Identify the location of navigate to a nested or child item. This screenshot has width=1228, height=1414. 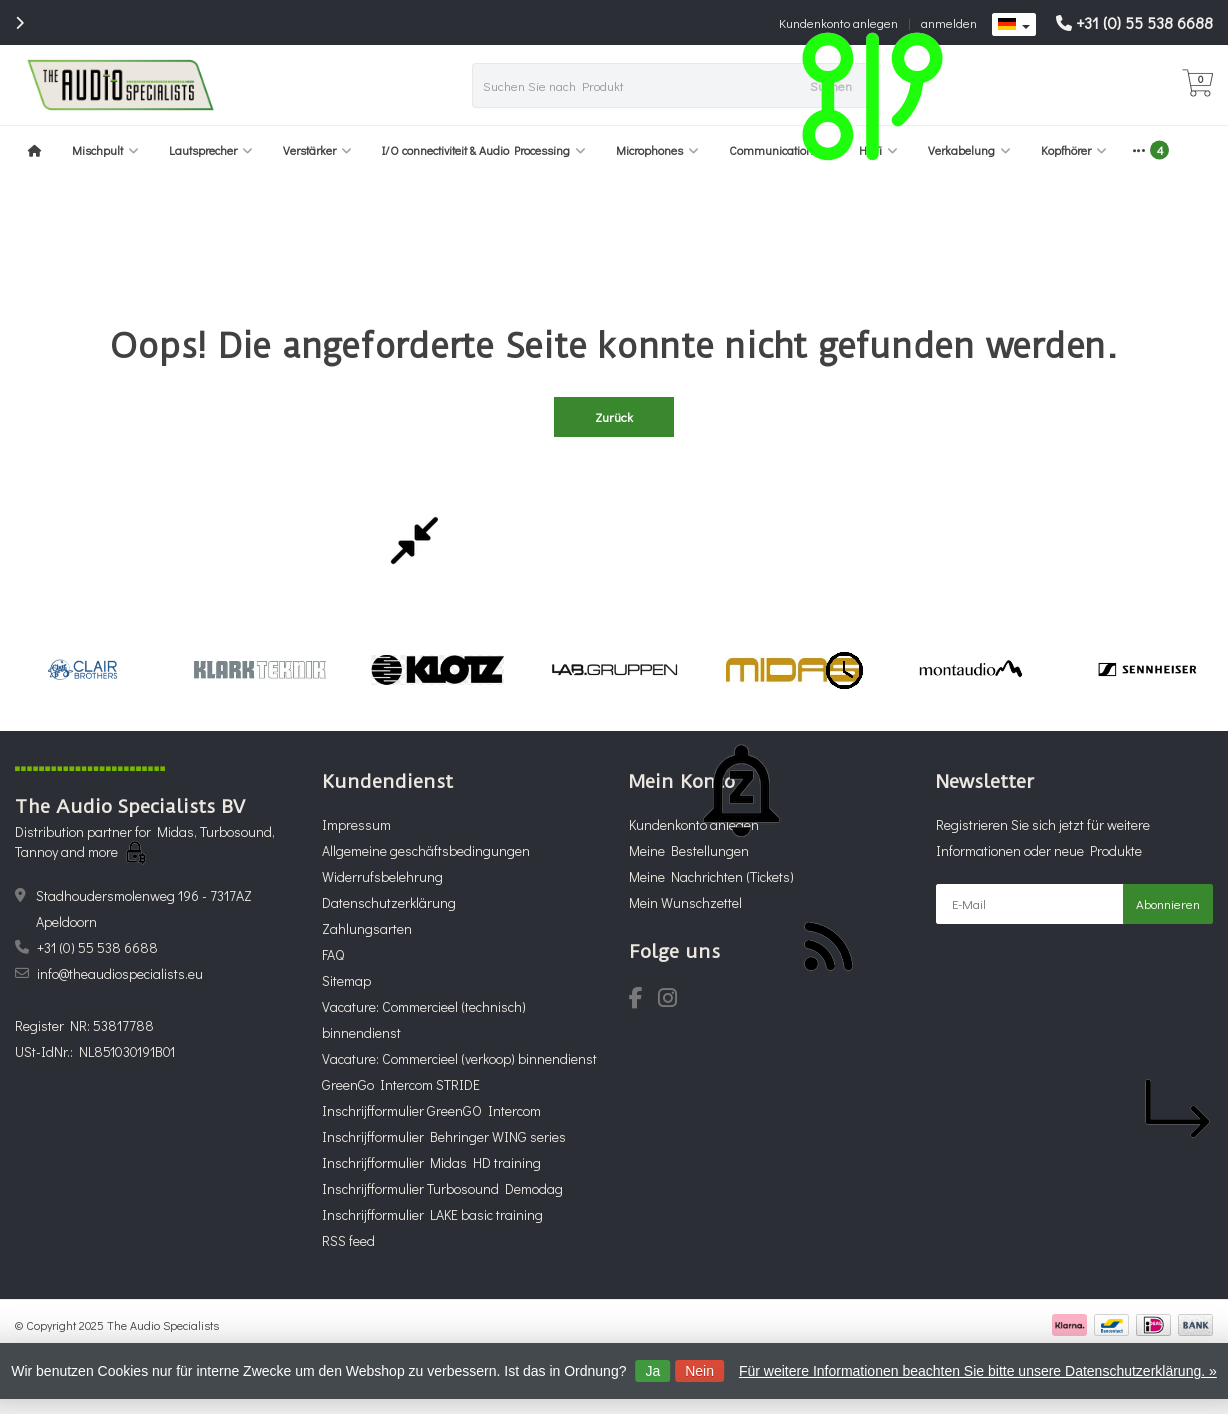
(1177, 1108).